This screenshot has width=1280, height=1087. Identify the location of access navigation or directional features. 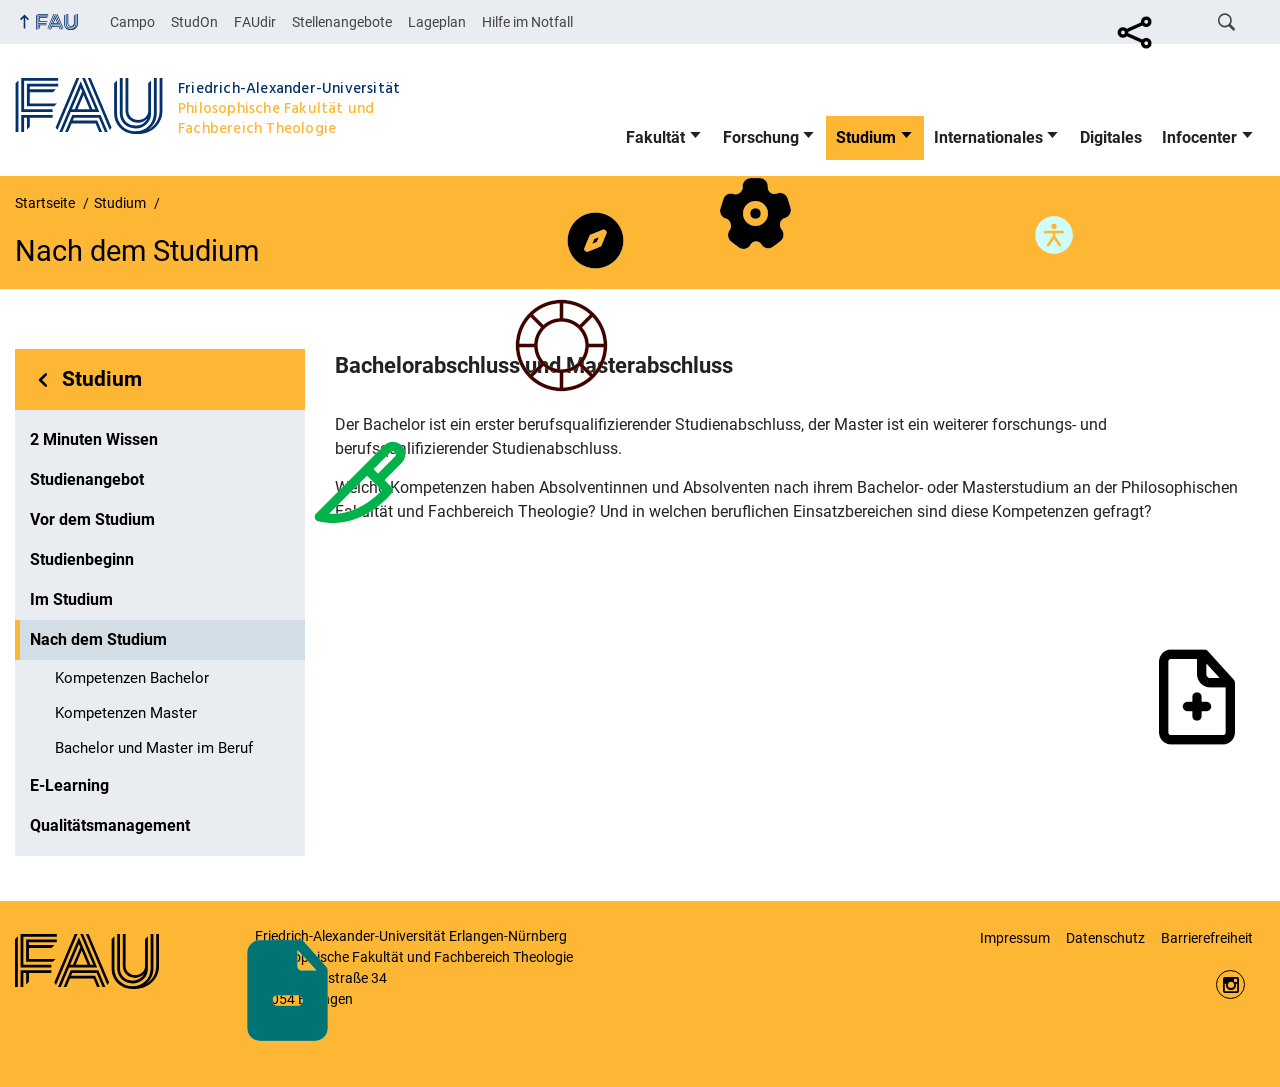
(595, 240).